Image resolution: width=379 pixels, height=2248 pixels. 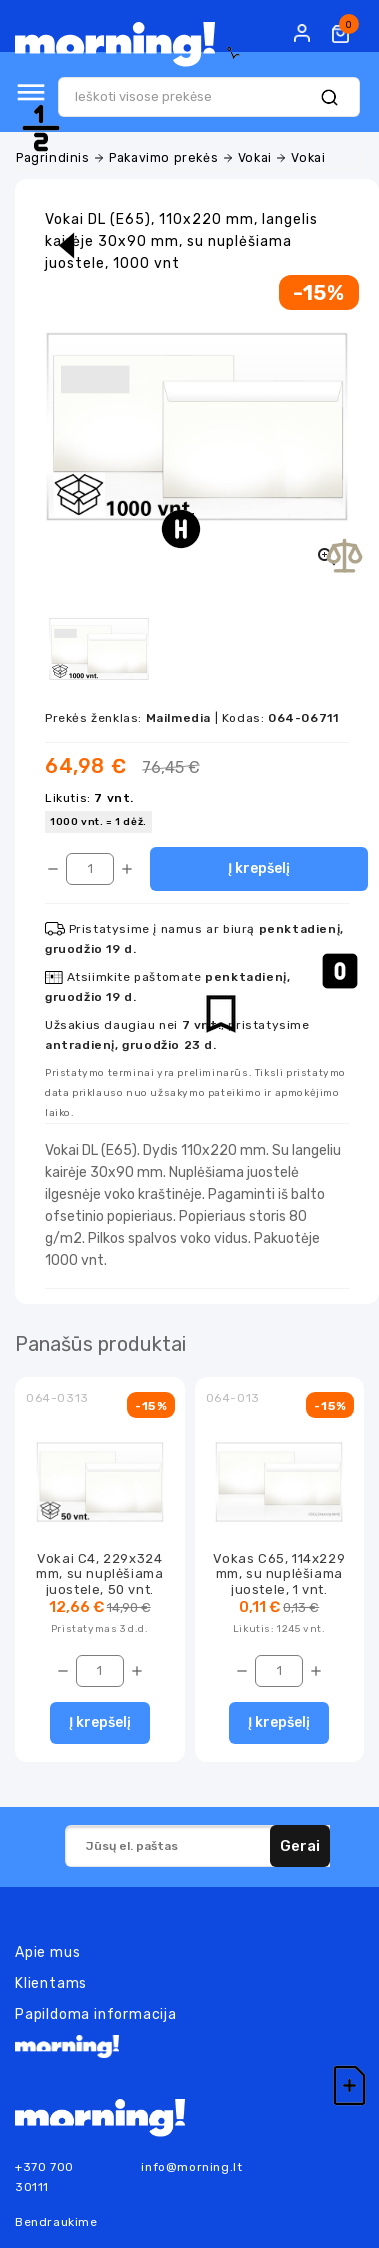 I want to click on undo or go back to previous state, so click(x=233, y=52).